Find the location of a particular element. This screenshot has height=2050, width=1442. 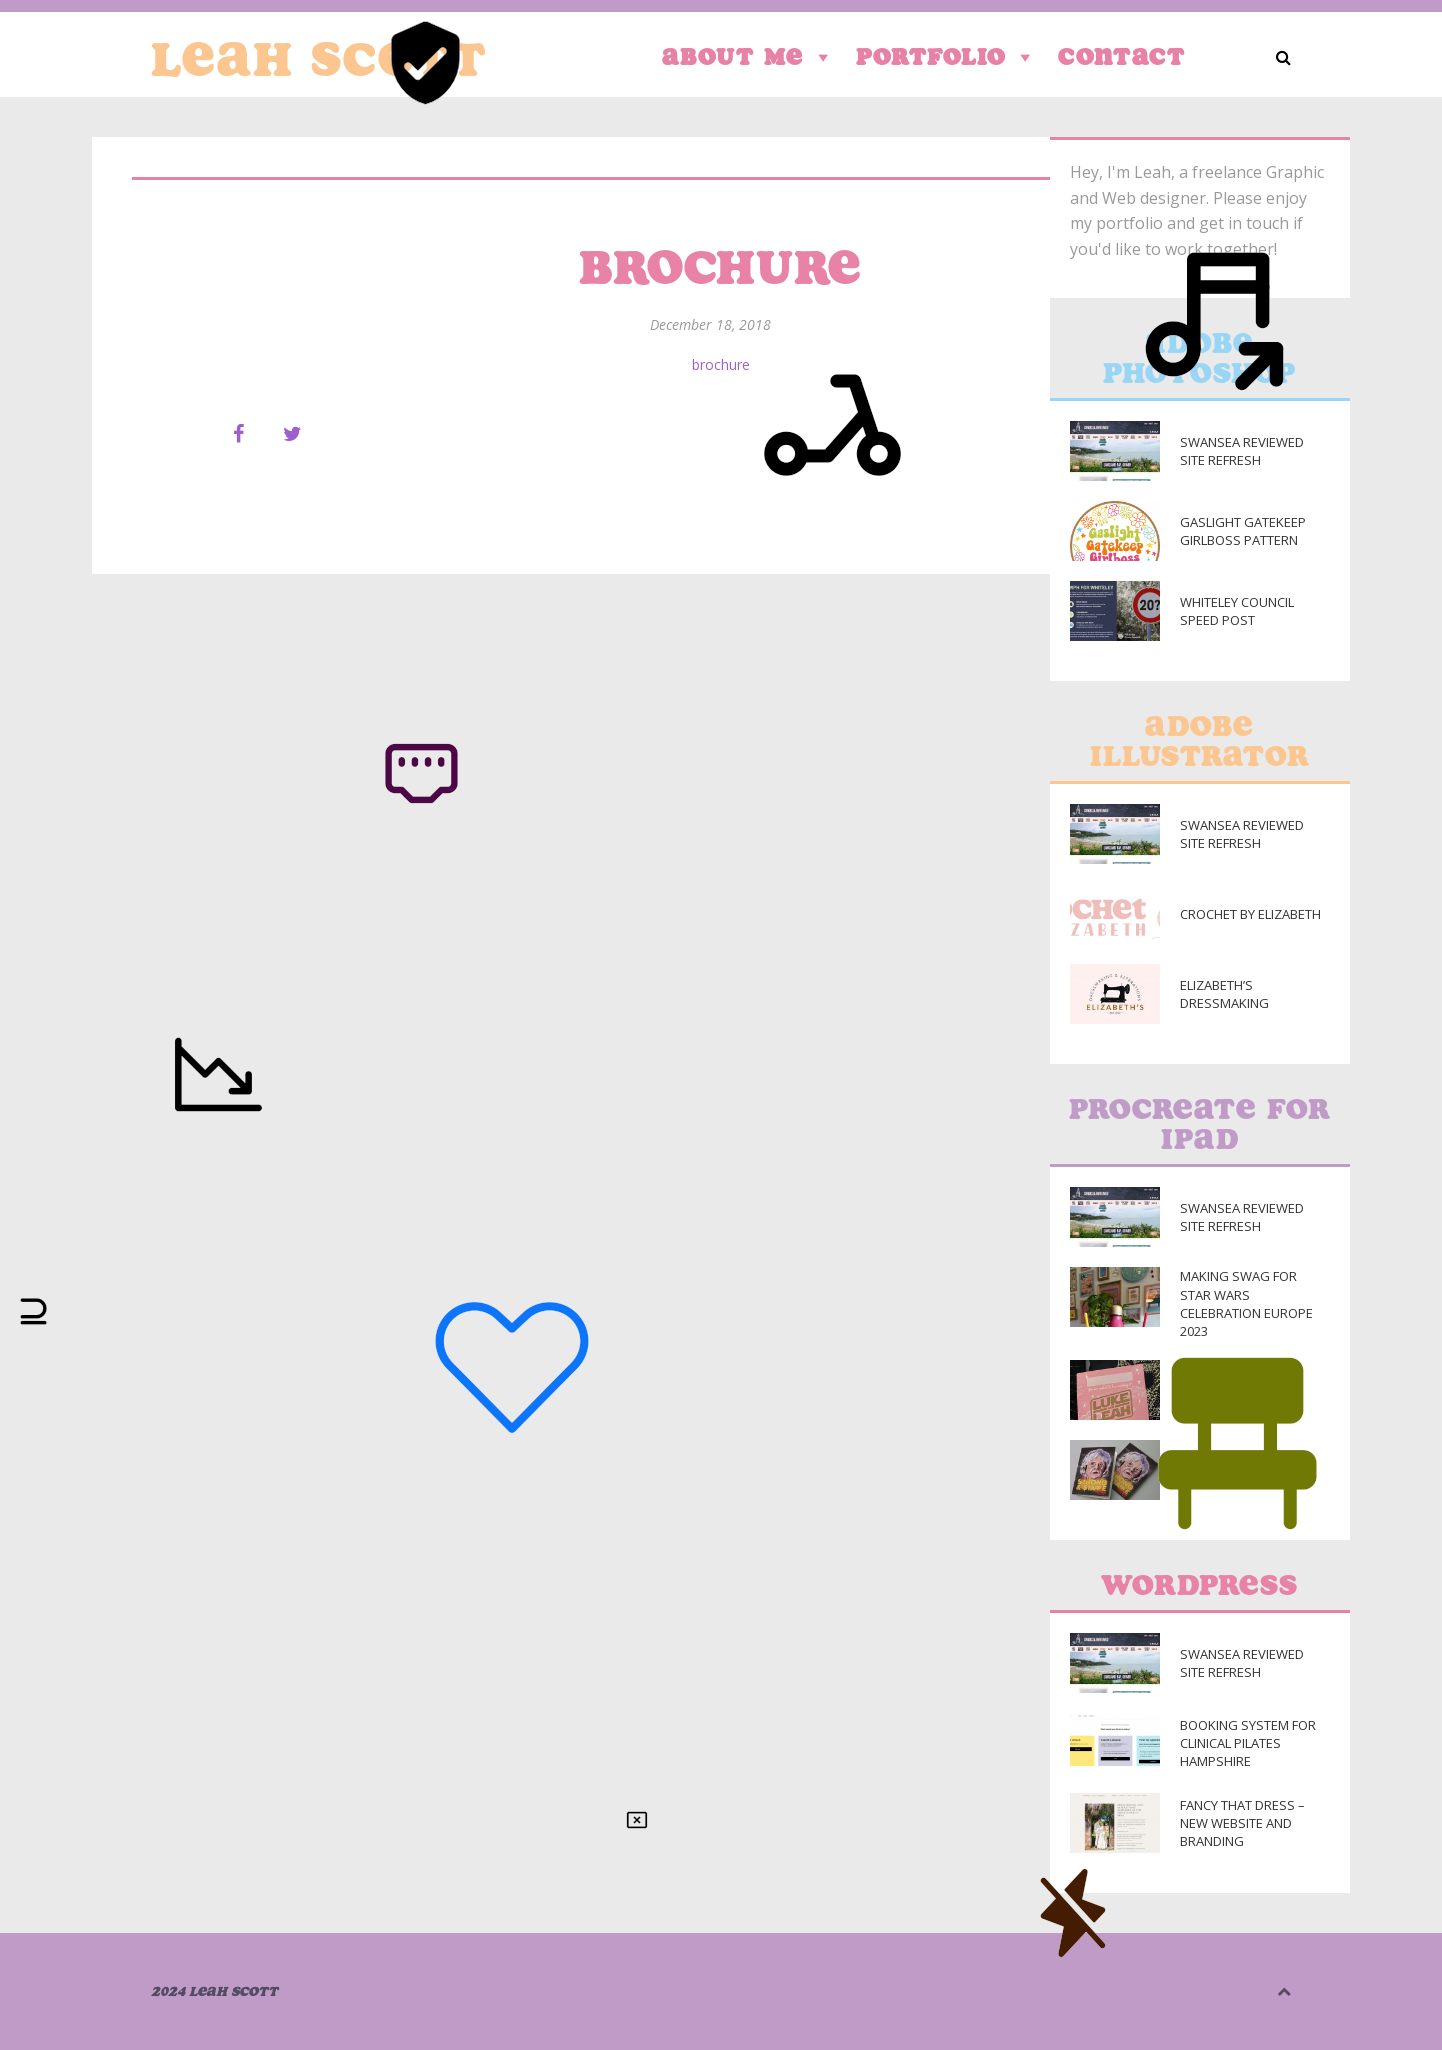

indicates a superset relationship in mathematical notation is located at coordinates (33, 1312).